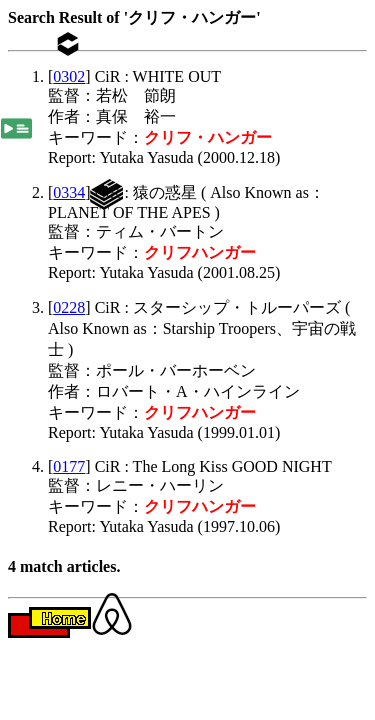  I want to click on Eclipse Che logo, so click(68, 44).